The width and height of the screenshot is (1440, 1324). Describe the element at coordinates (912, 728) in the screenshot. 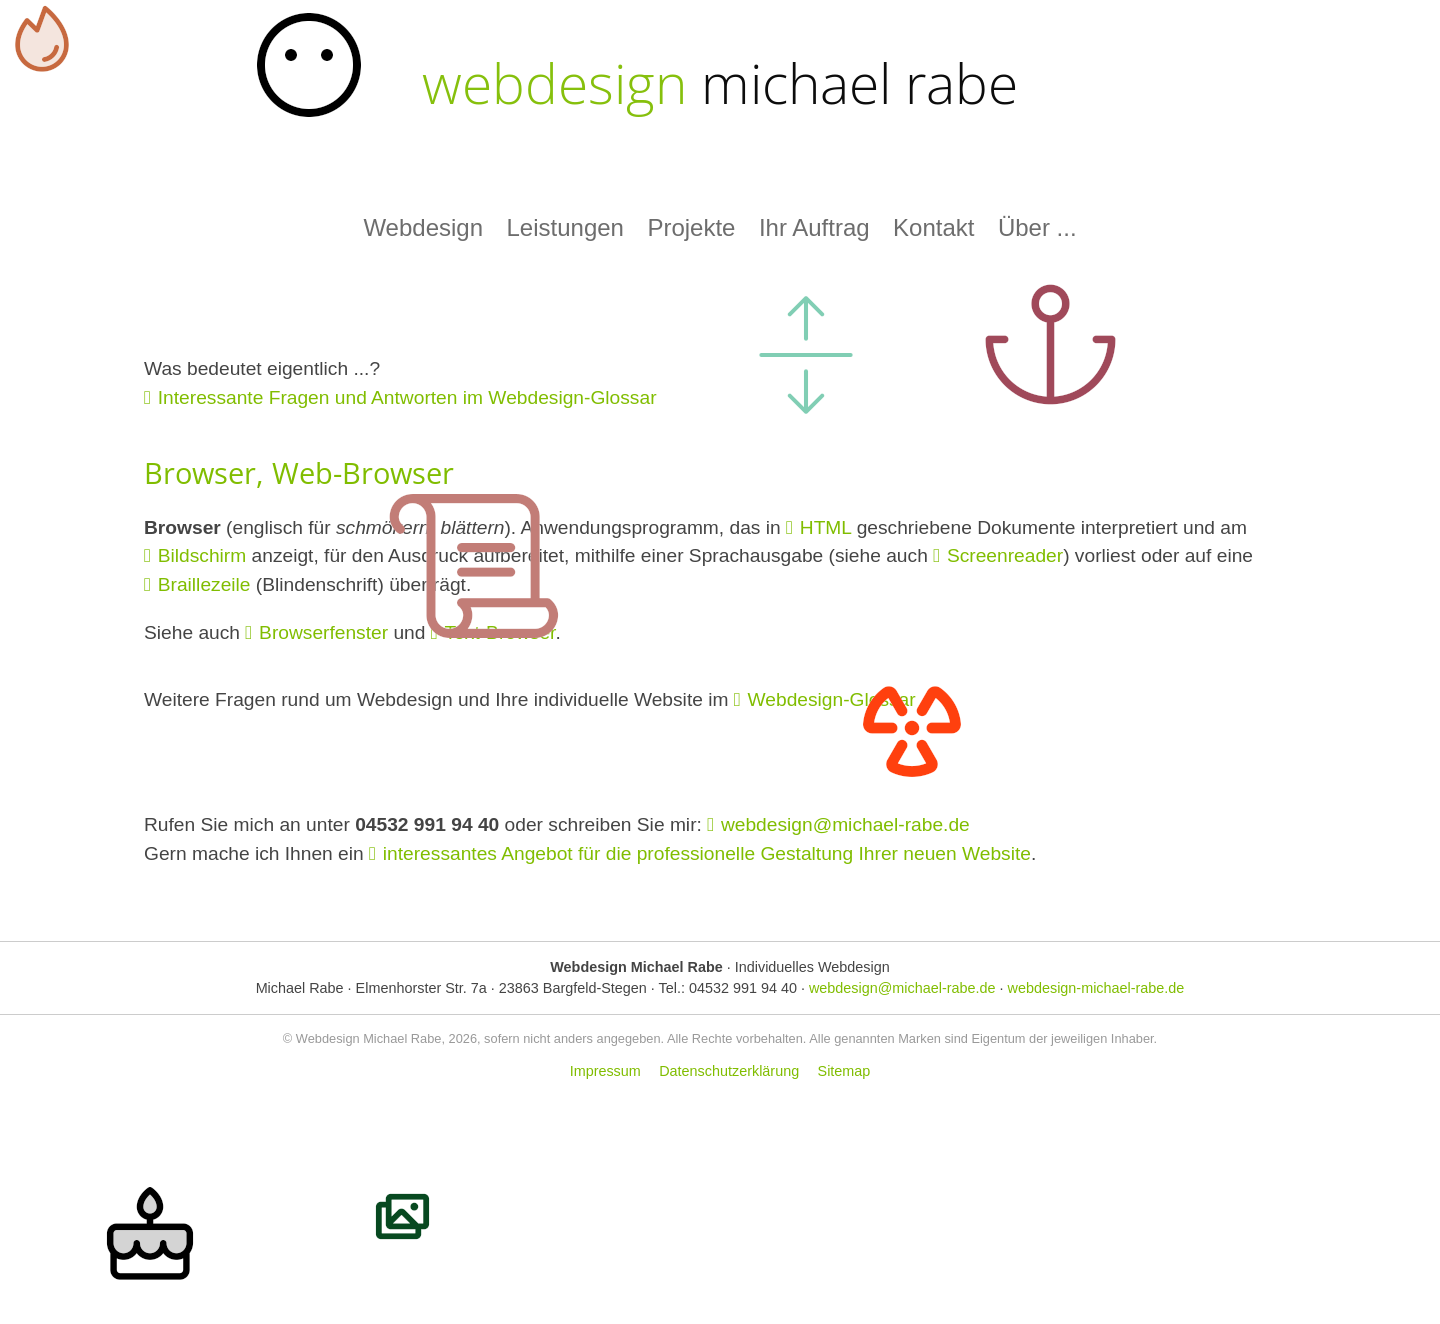

I see `indicates radioactive or hazardous material warning` at that location.